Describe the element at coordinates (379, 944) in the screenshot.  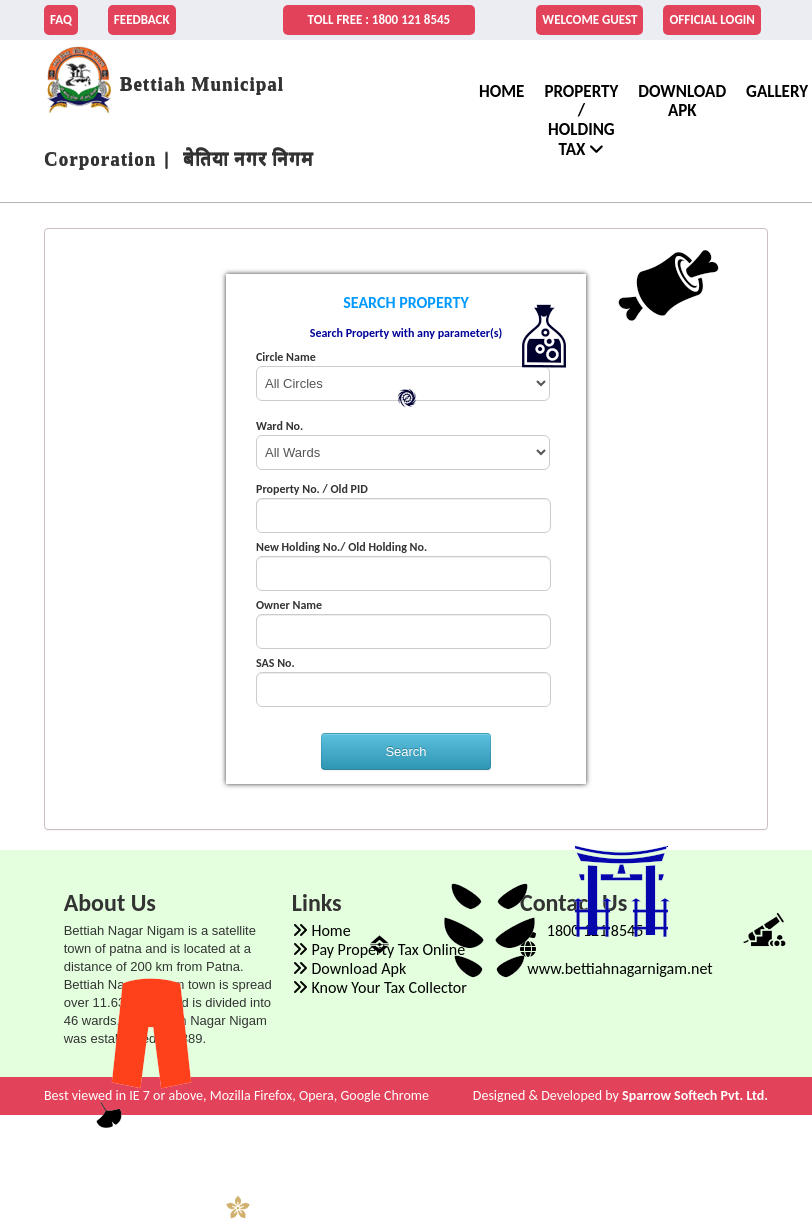
I see `place a virtual marker or waypoint in-game` at that location.